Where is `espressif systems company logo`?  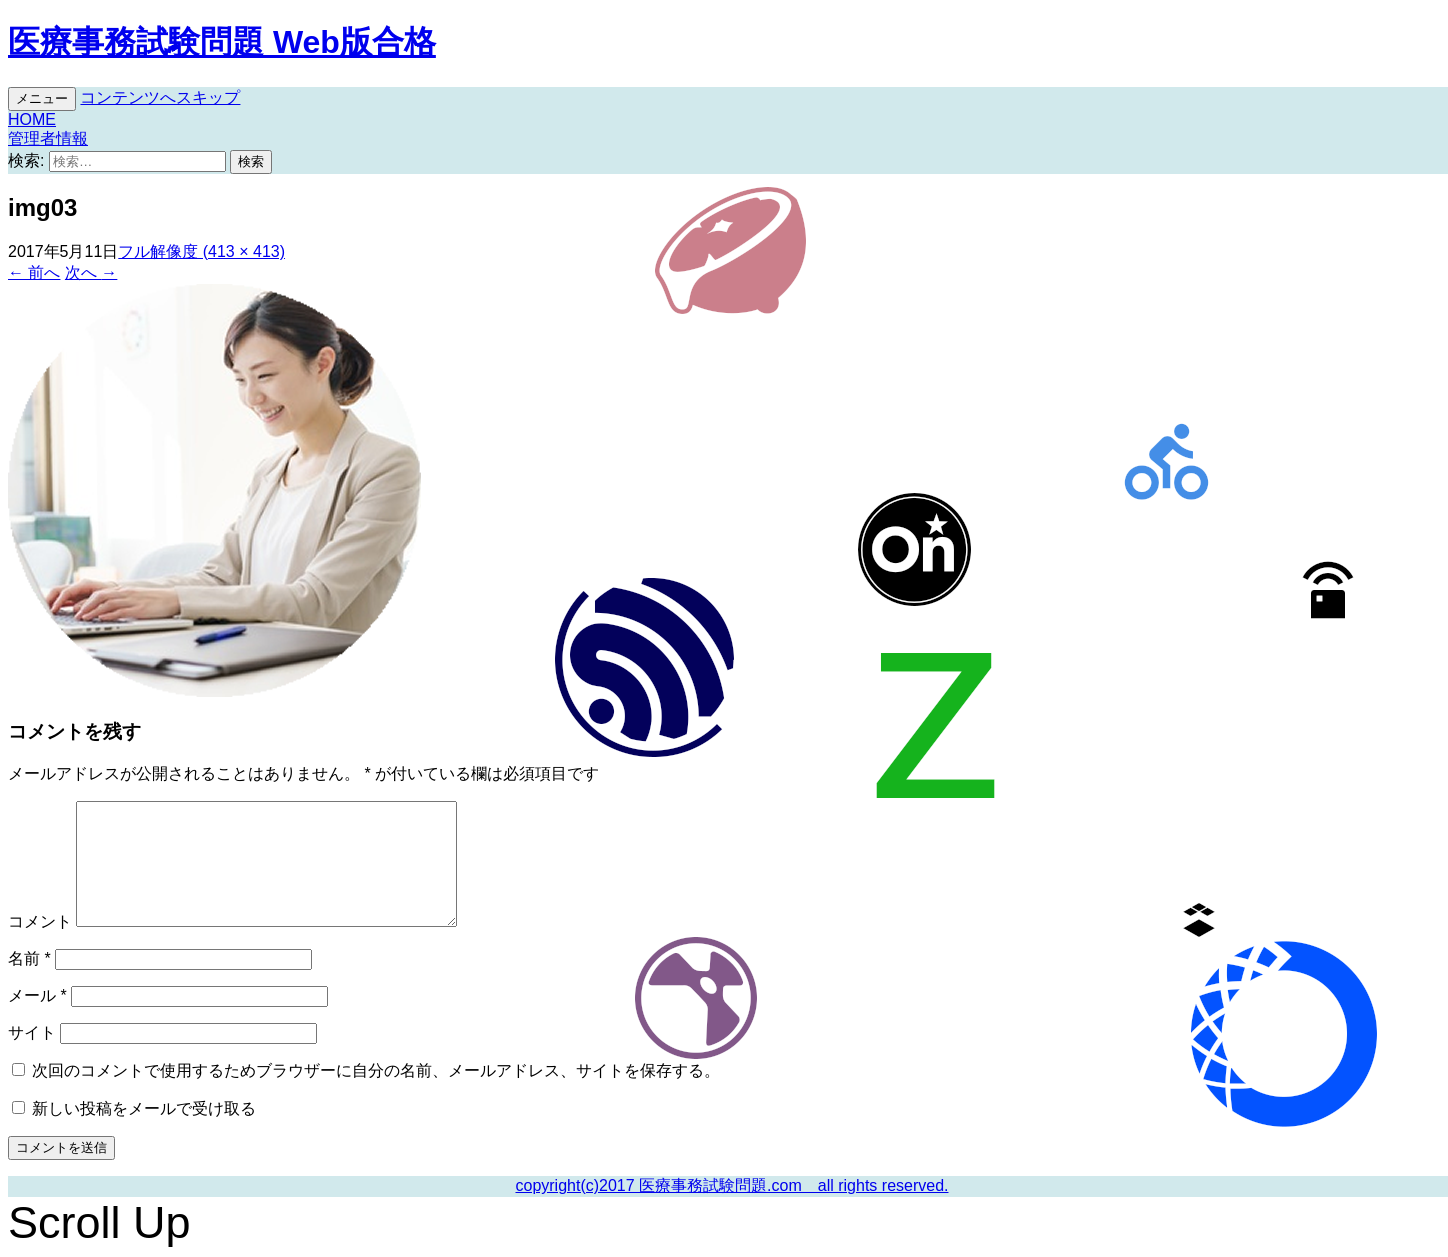
espressif systems company logo is located at coordinates (644, 667).